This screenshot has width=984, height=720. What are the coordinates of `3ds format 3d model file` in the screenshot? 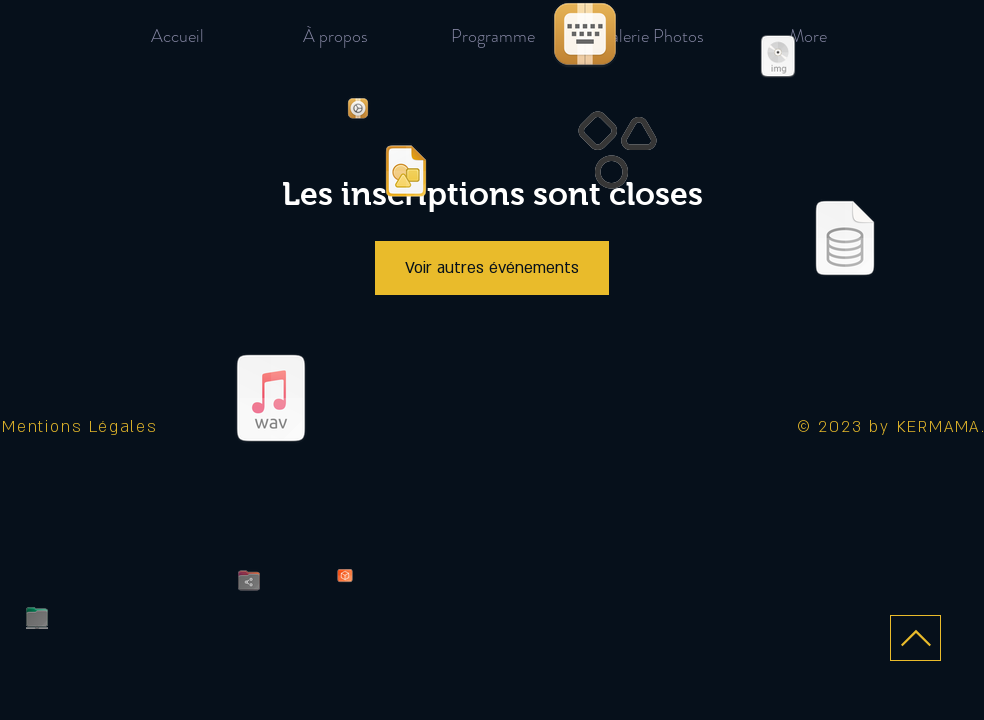 It's located at (345, 575).